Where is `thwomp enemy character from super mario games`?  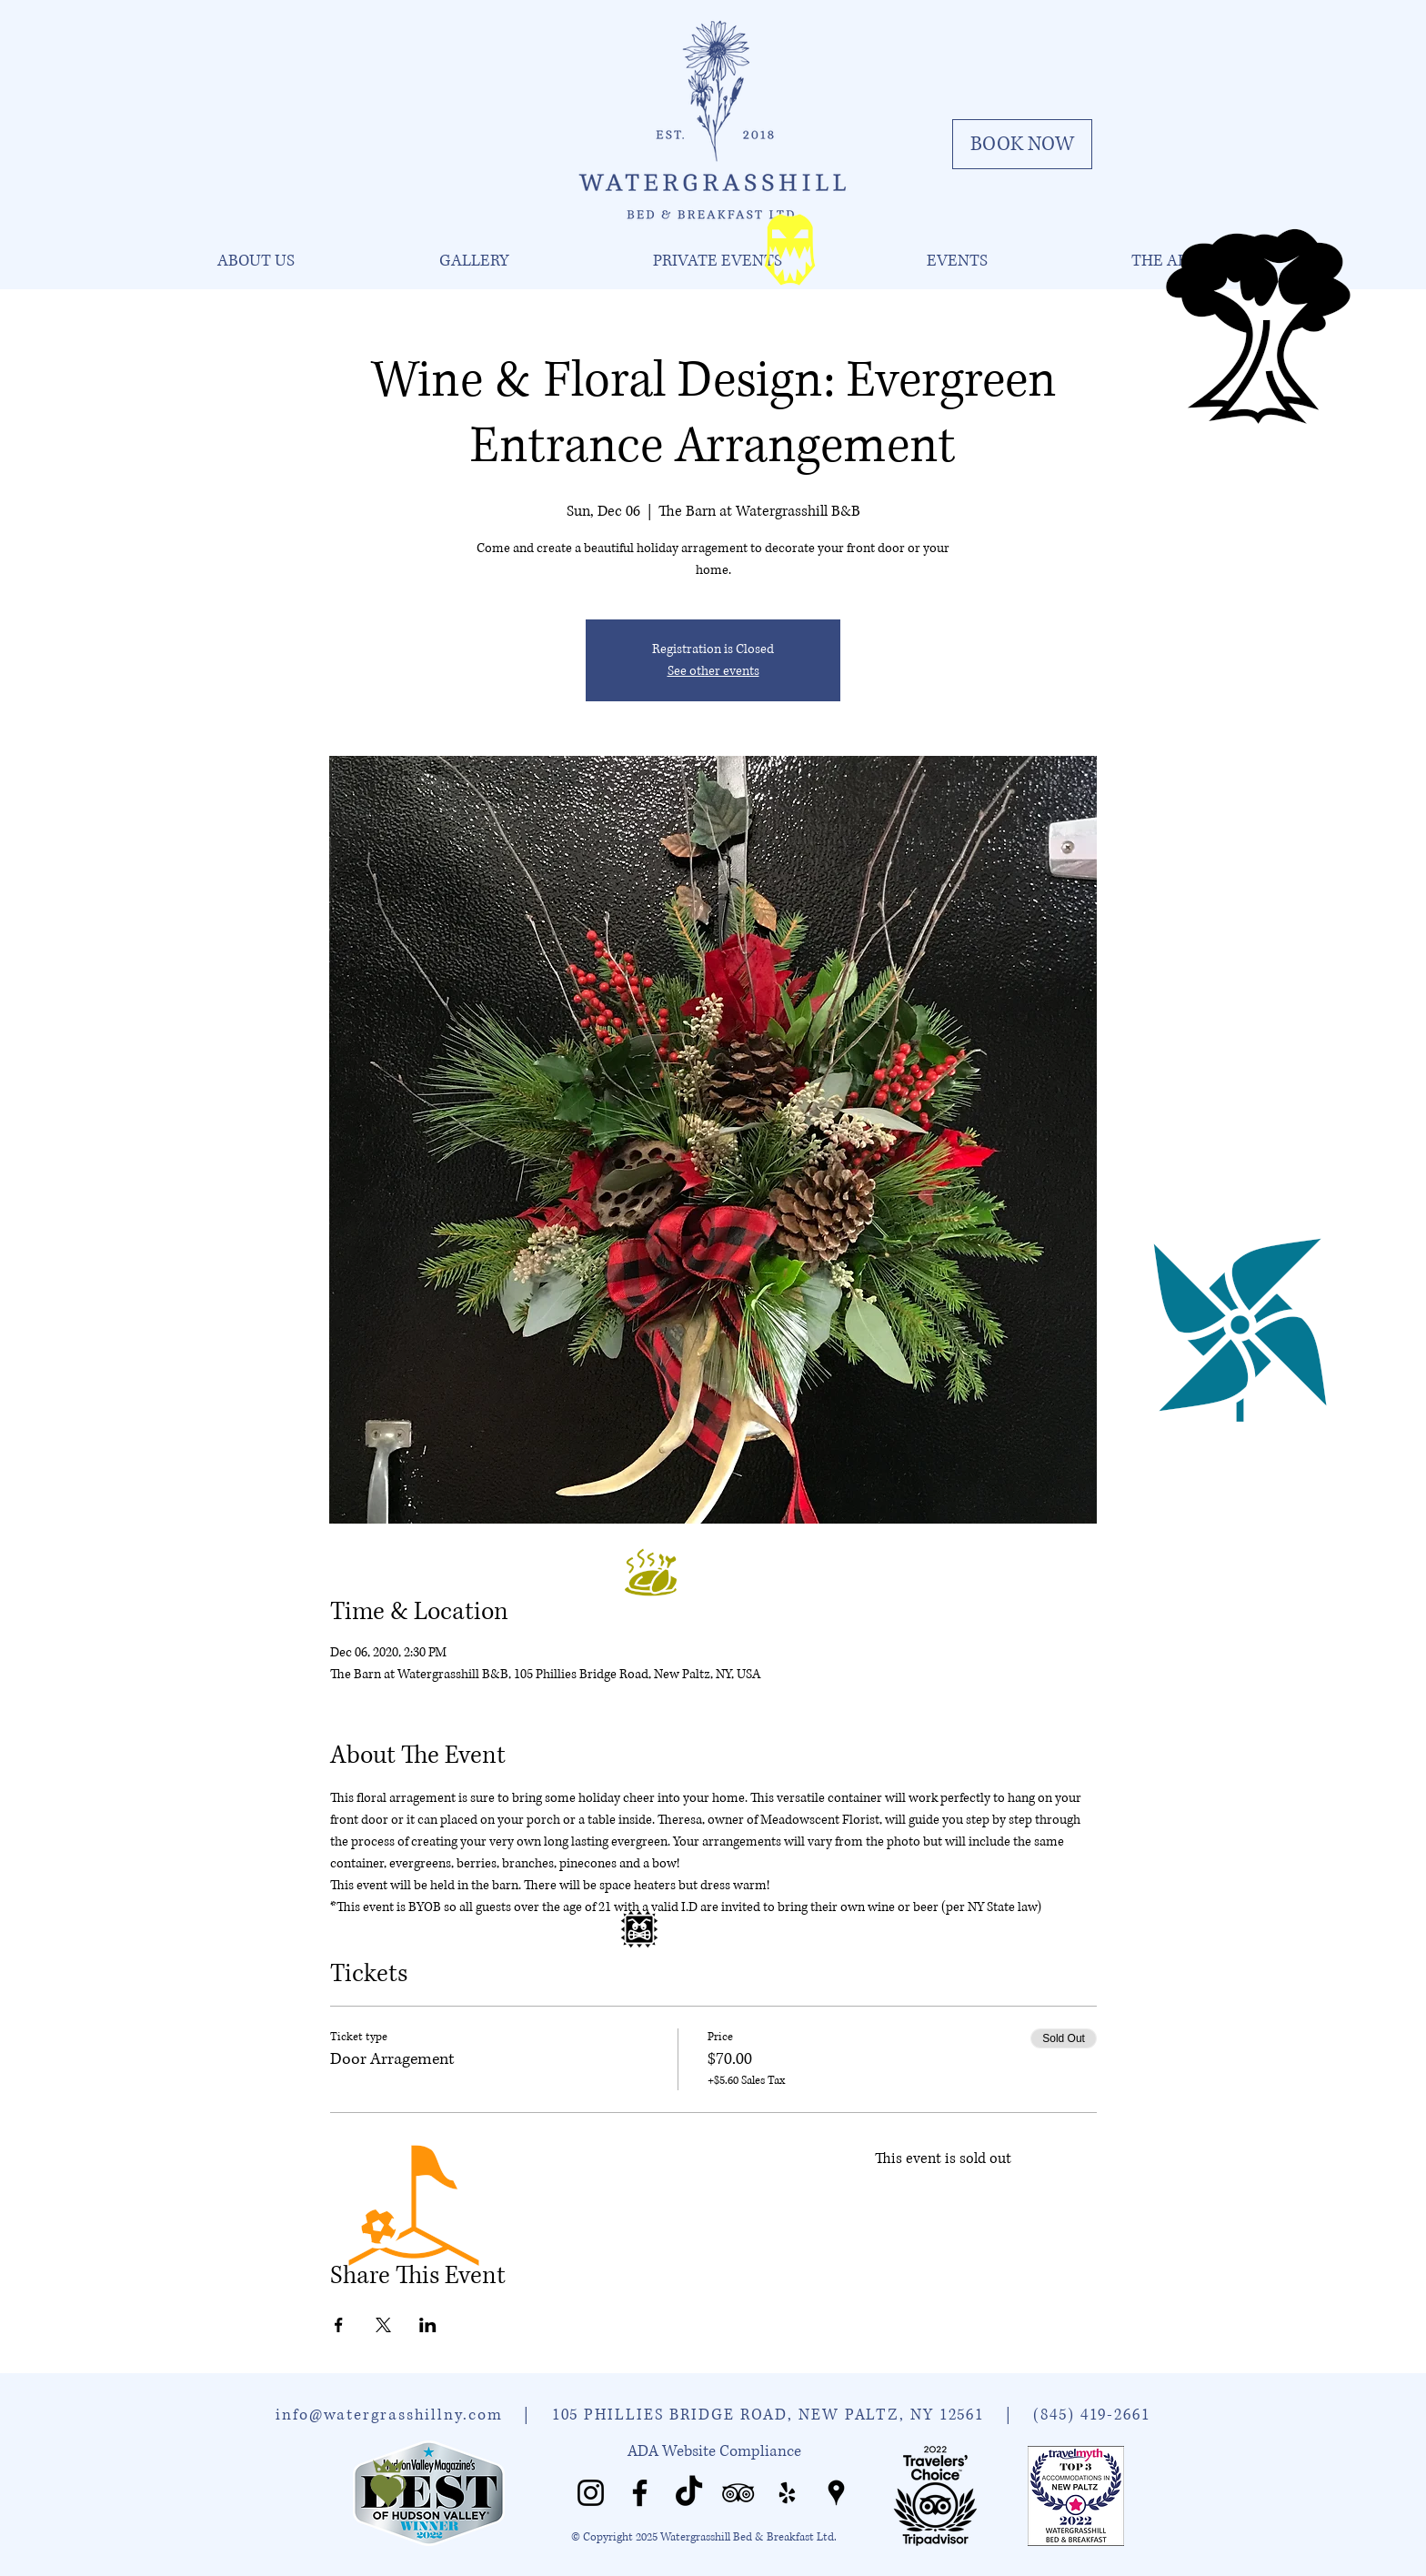 thwomp enemy character from super mario games is located at coordinates (639, 1929).